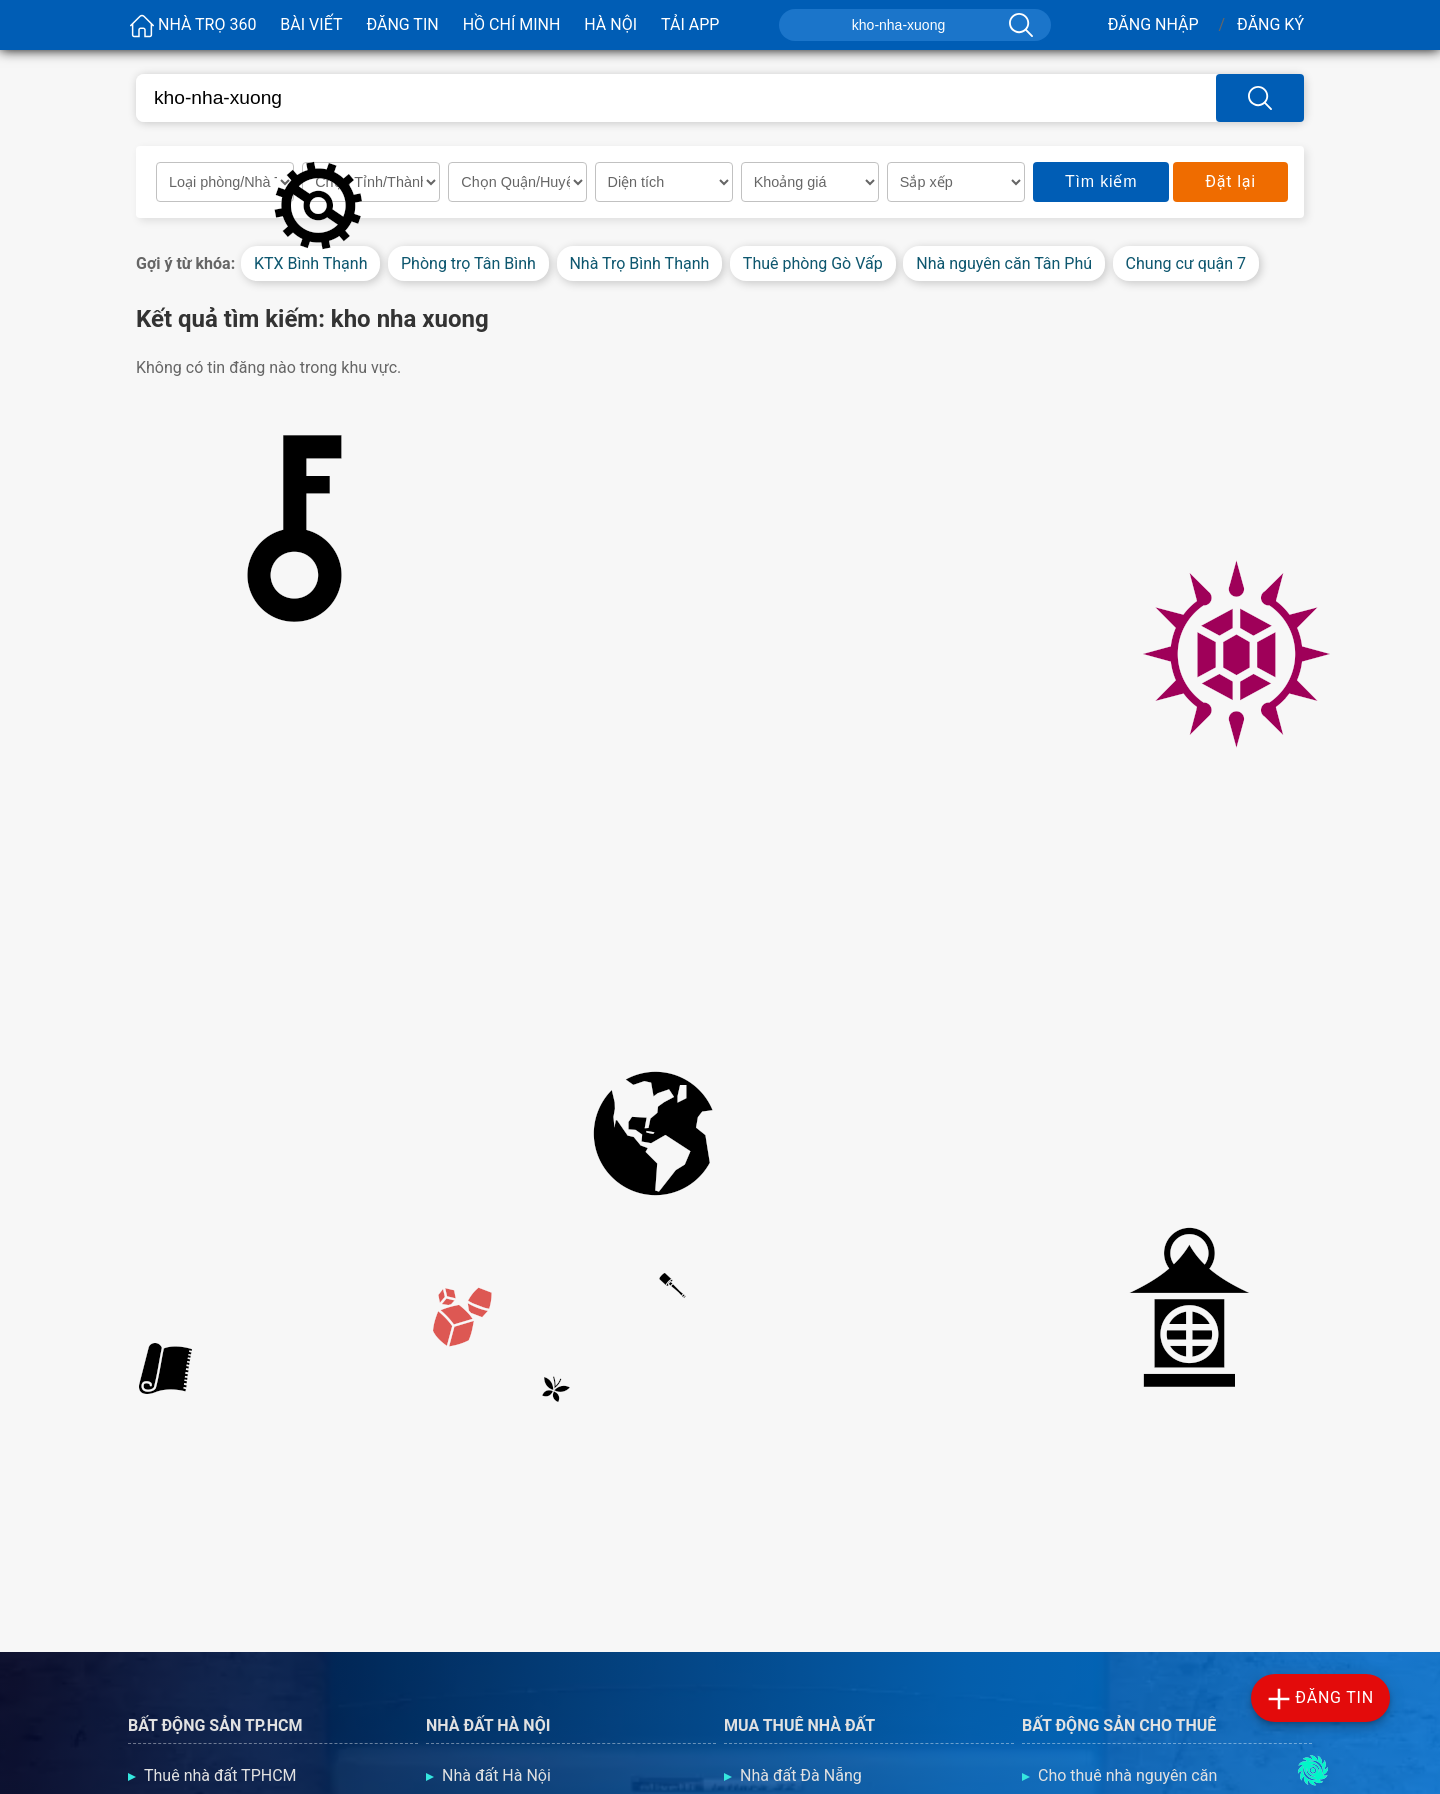  Describe the element at coordinates (165, 1368) in the screenshot. I see `view fabric or textile inventory` at that location.